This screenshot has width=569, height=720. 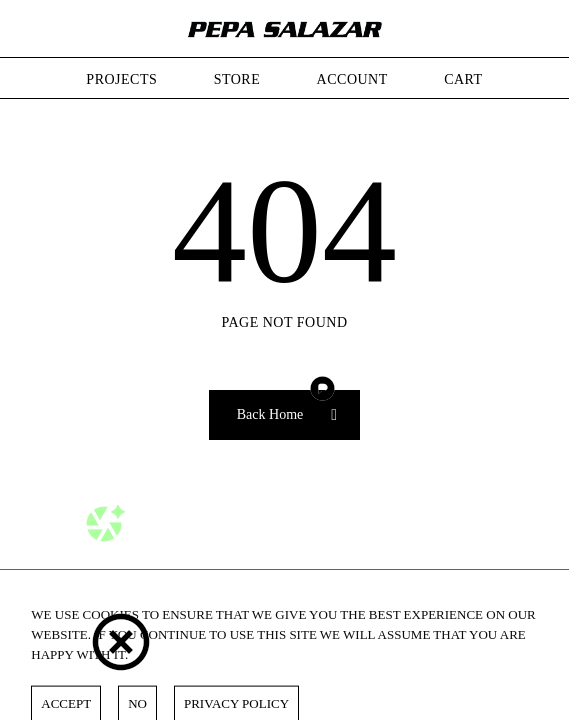 What do you see at coordinates (322, 388) in the screenshot?
I see `open the pixelfed app` at bounding box center [322, 388].